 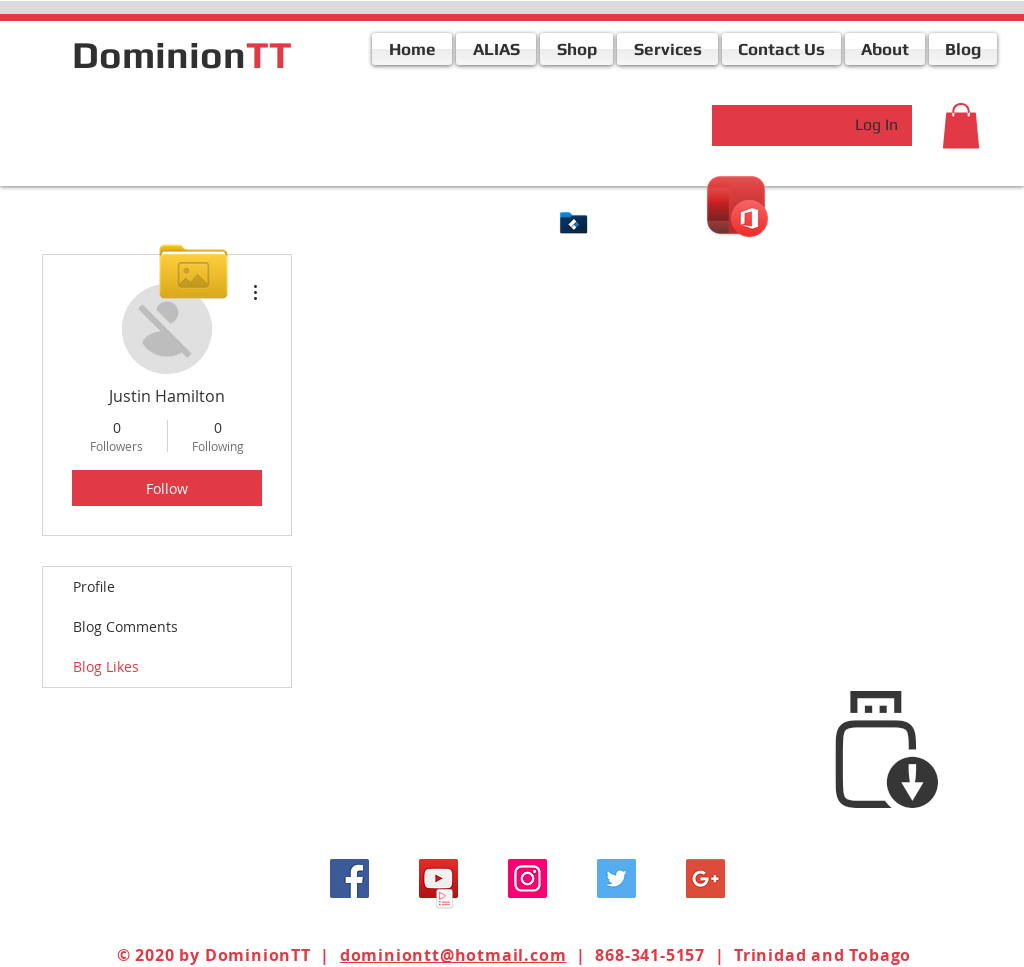 What do you see at coordinates (736, 205) in the screenshot?
I see `open microsoft office suite` at bounding box center [736, 205].